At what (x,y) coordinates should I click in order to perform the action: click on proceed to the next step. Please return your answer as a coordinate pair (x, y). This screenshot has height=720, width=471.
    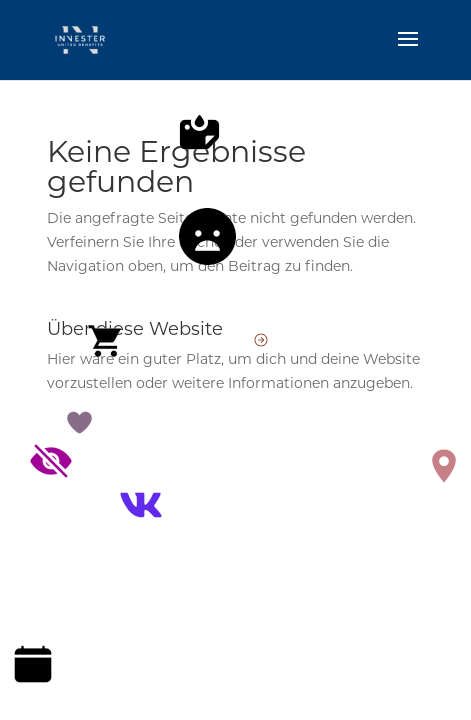
    Looking at the image, I should click on (261, 340).